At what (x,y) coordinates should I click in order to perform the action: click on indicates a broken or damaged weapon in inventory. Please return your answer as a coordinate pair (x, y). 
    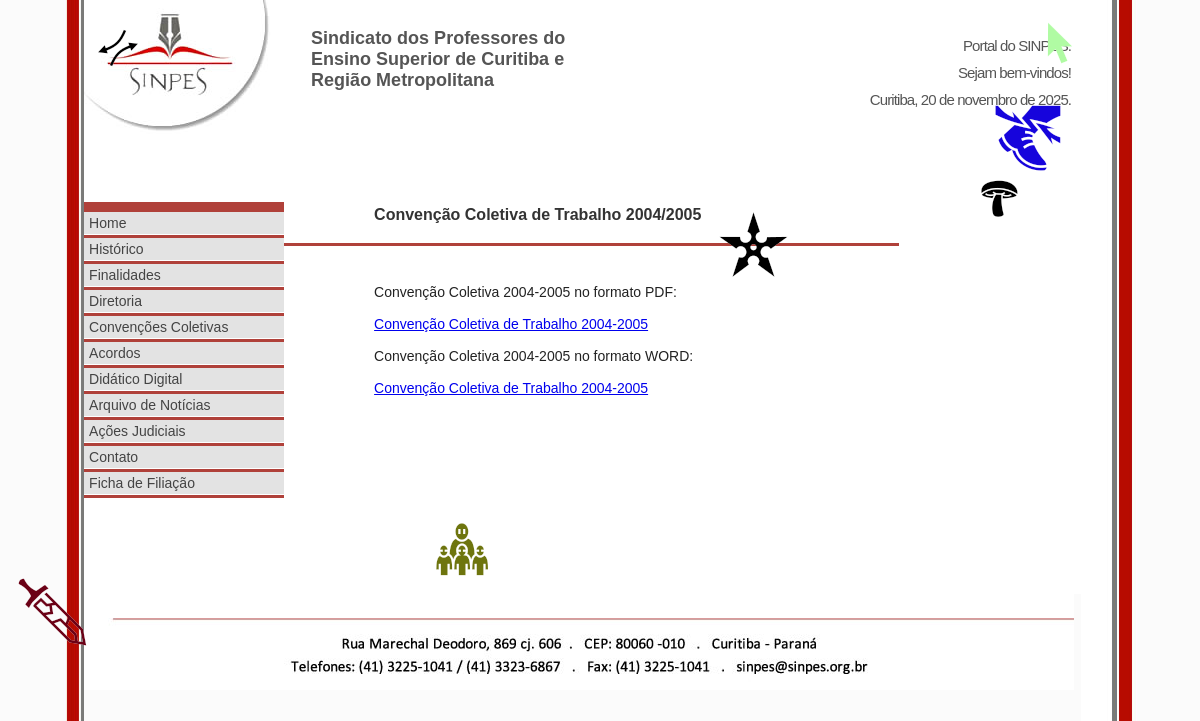
    Looking at the image, I should click on (52, 612).